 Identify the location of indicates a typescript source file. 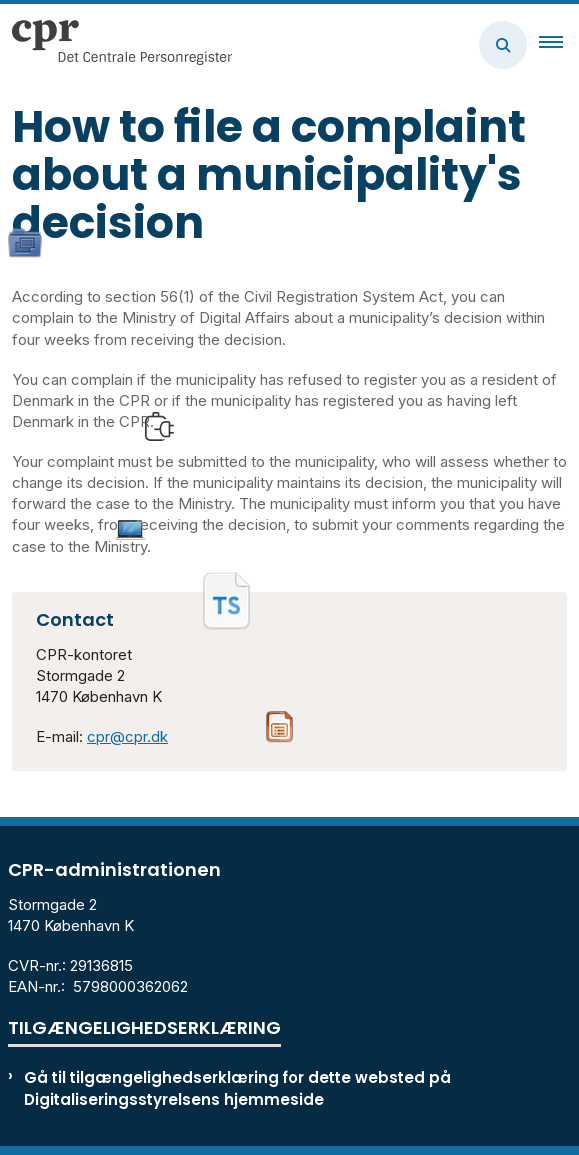
(226, 600).